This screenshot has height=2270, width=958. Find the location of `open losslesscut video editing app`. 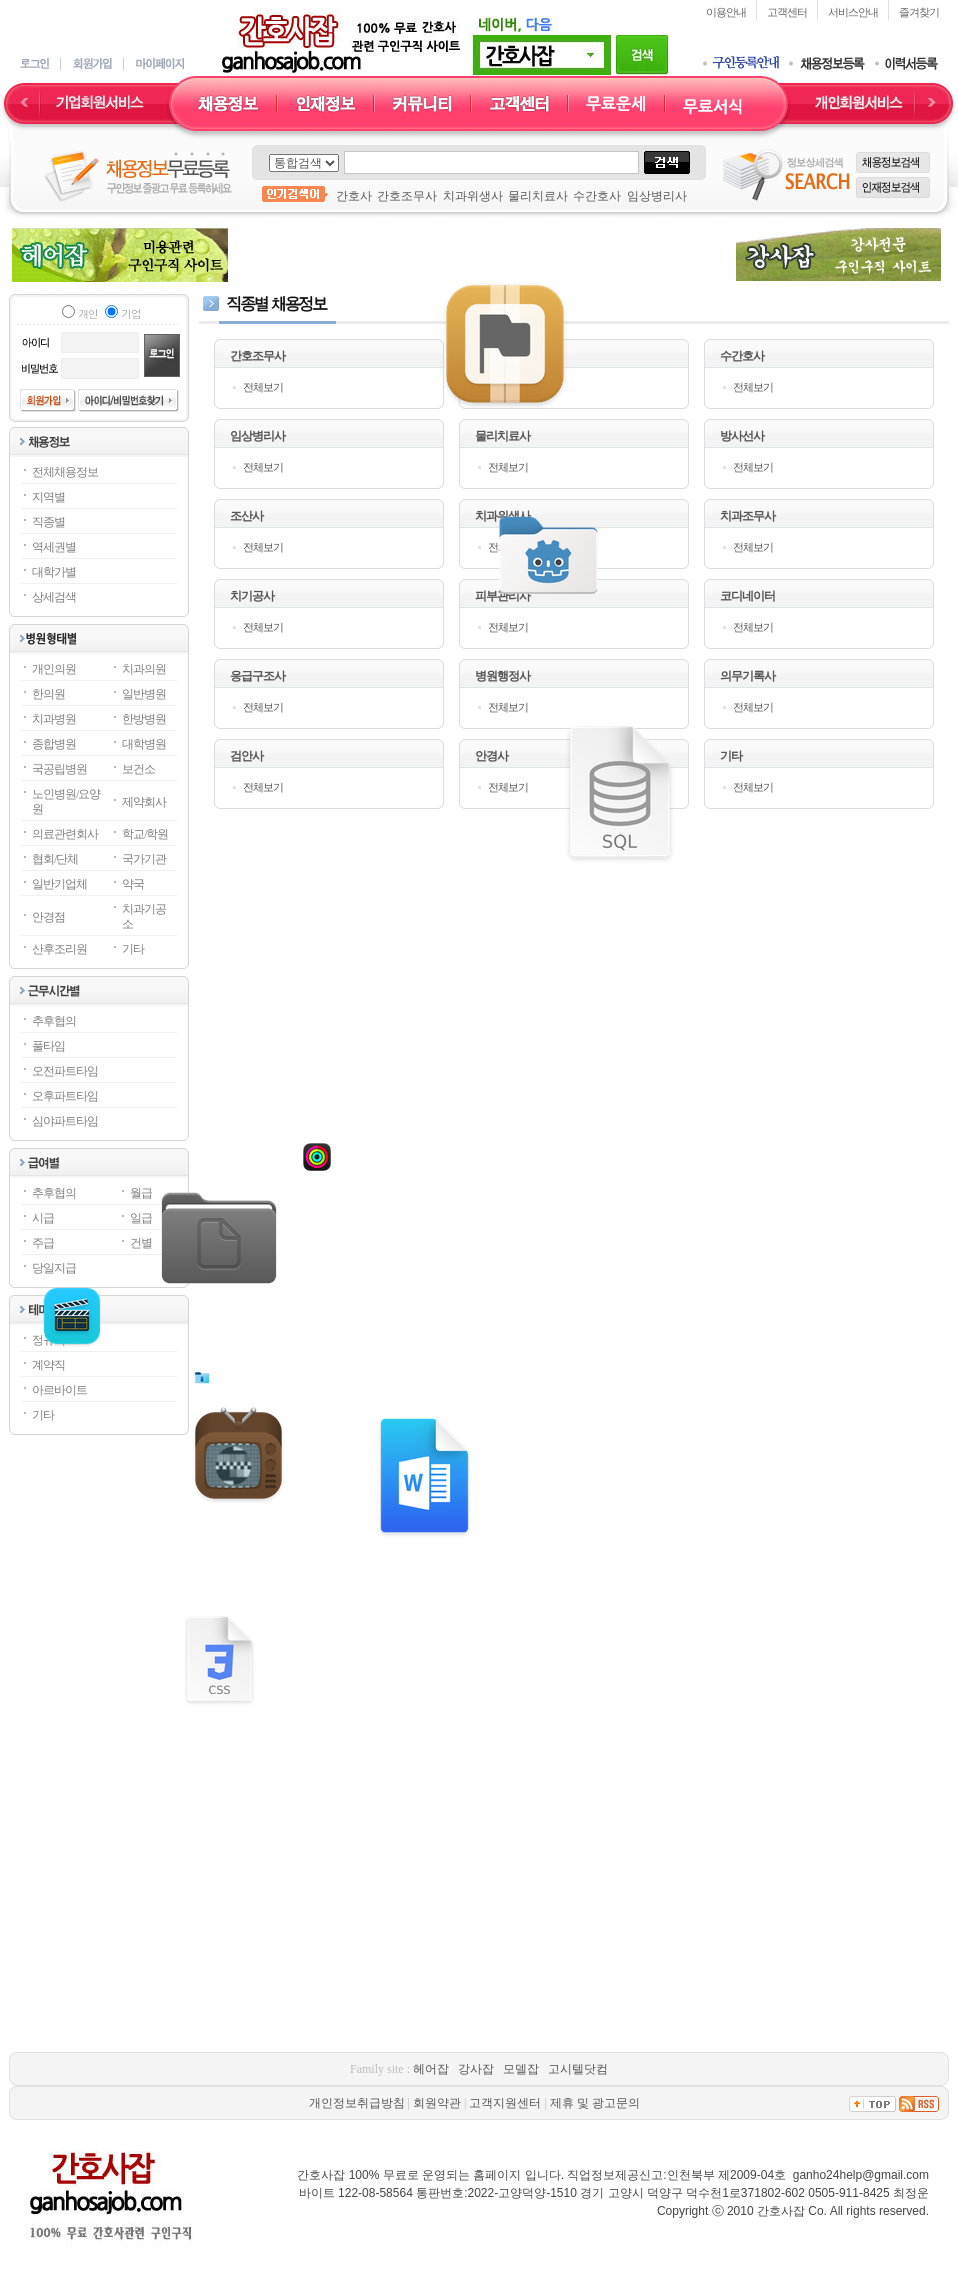

open losslesscut video editing app is located at coordinates (72, 1316).